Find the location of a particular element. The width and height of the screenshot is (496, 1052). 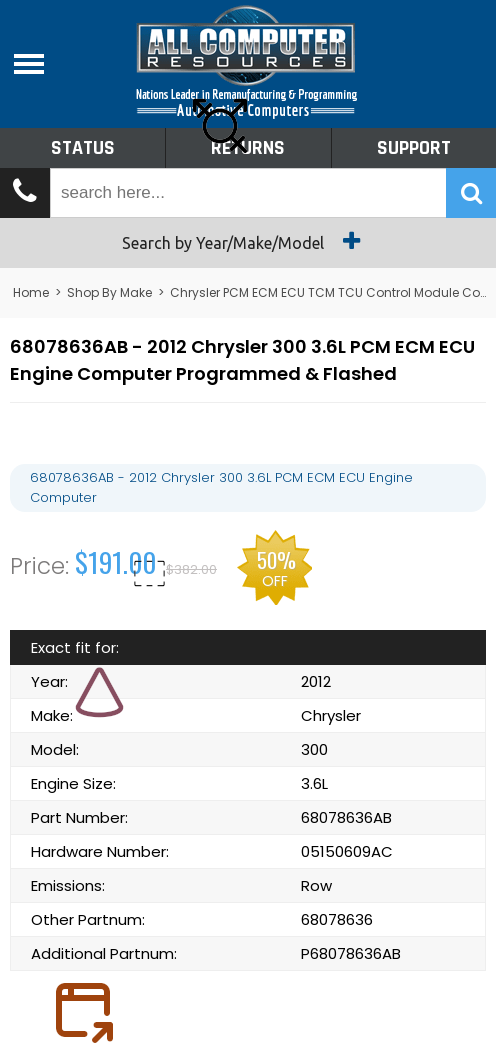

select or define a region is located at coordinates (149, 573).